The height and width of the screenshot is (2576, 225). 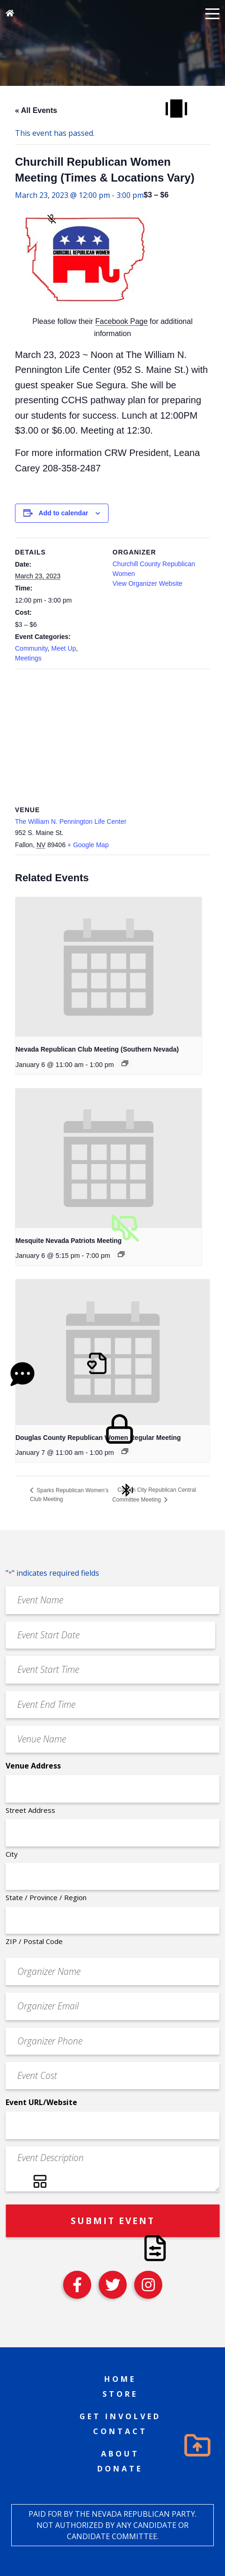 What do you see at coordinates (22, 1374) in the screenshot?
I see `open the comments section` at bounding box center [22, 1374].